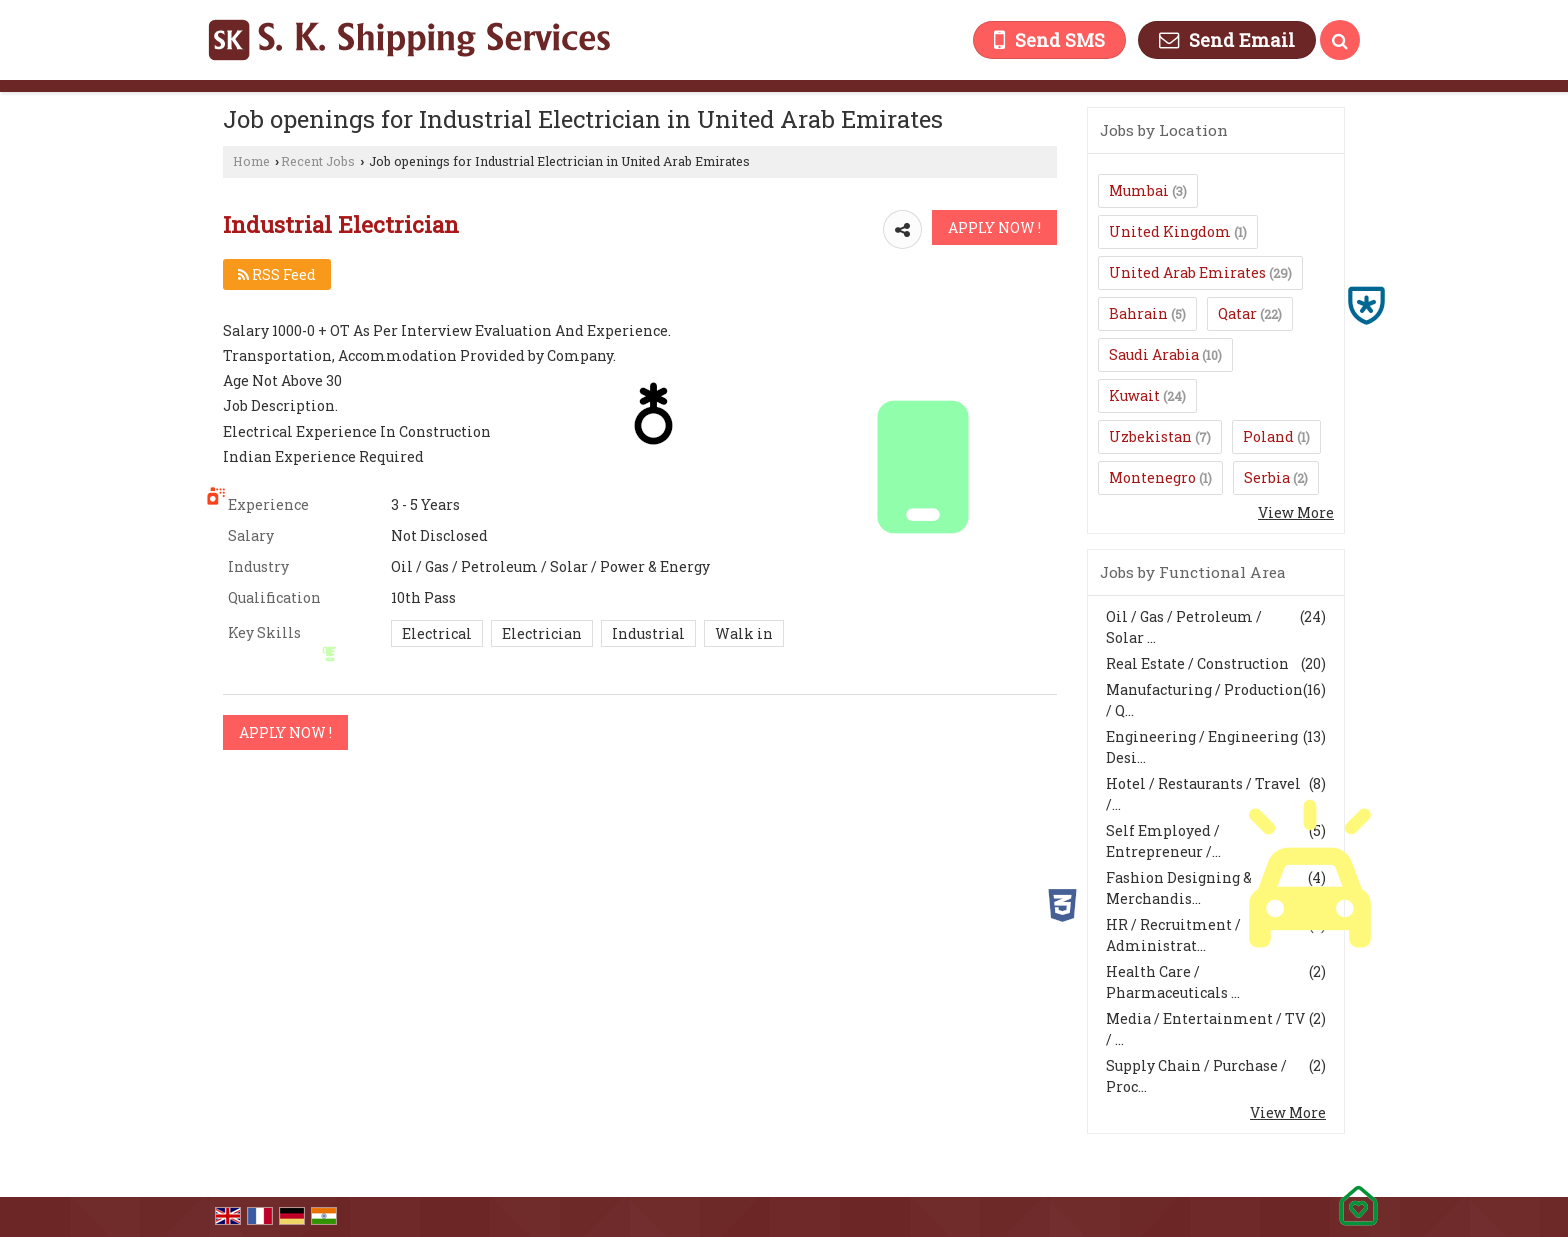 The image size is (1568, 1237). I want to click on access spray or paint tools, so click(215, 496).